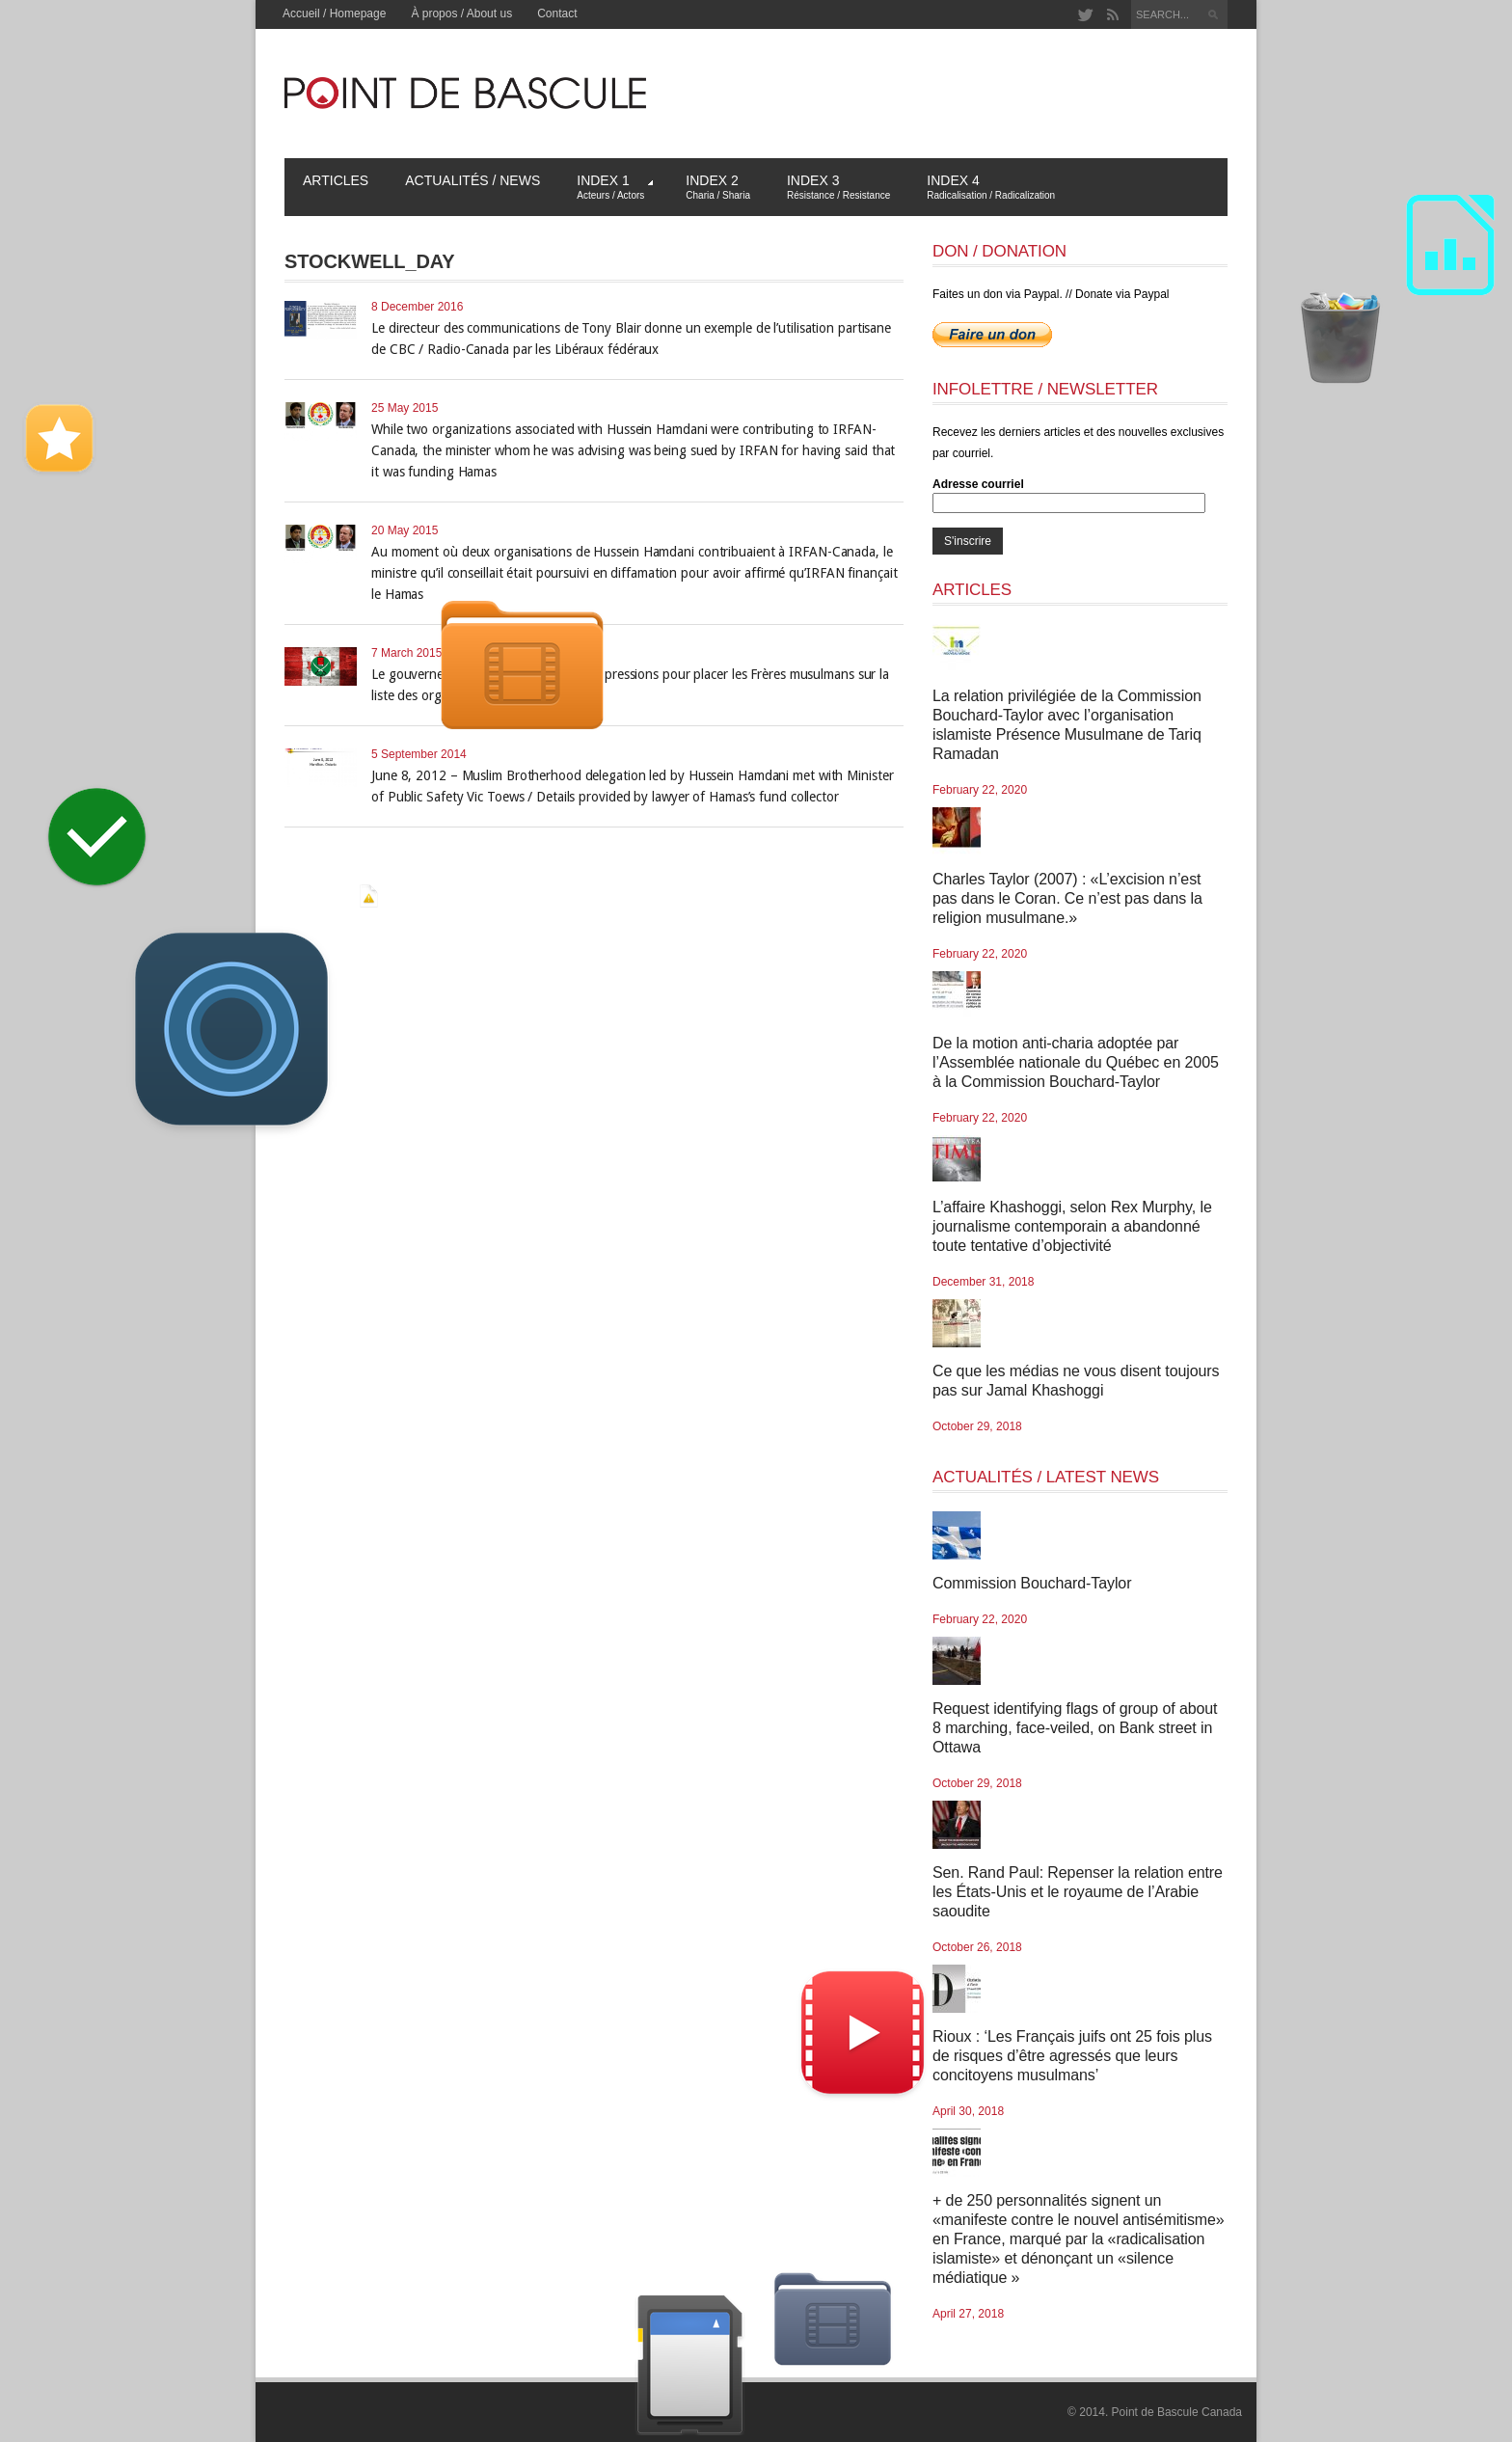  I want to click on report a problem or issue with a file, so click(368, 896).